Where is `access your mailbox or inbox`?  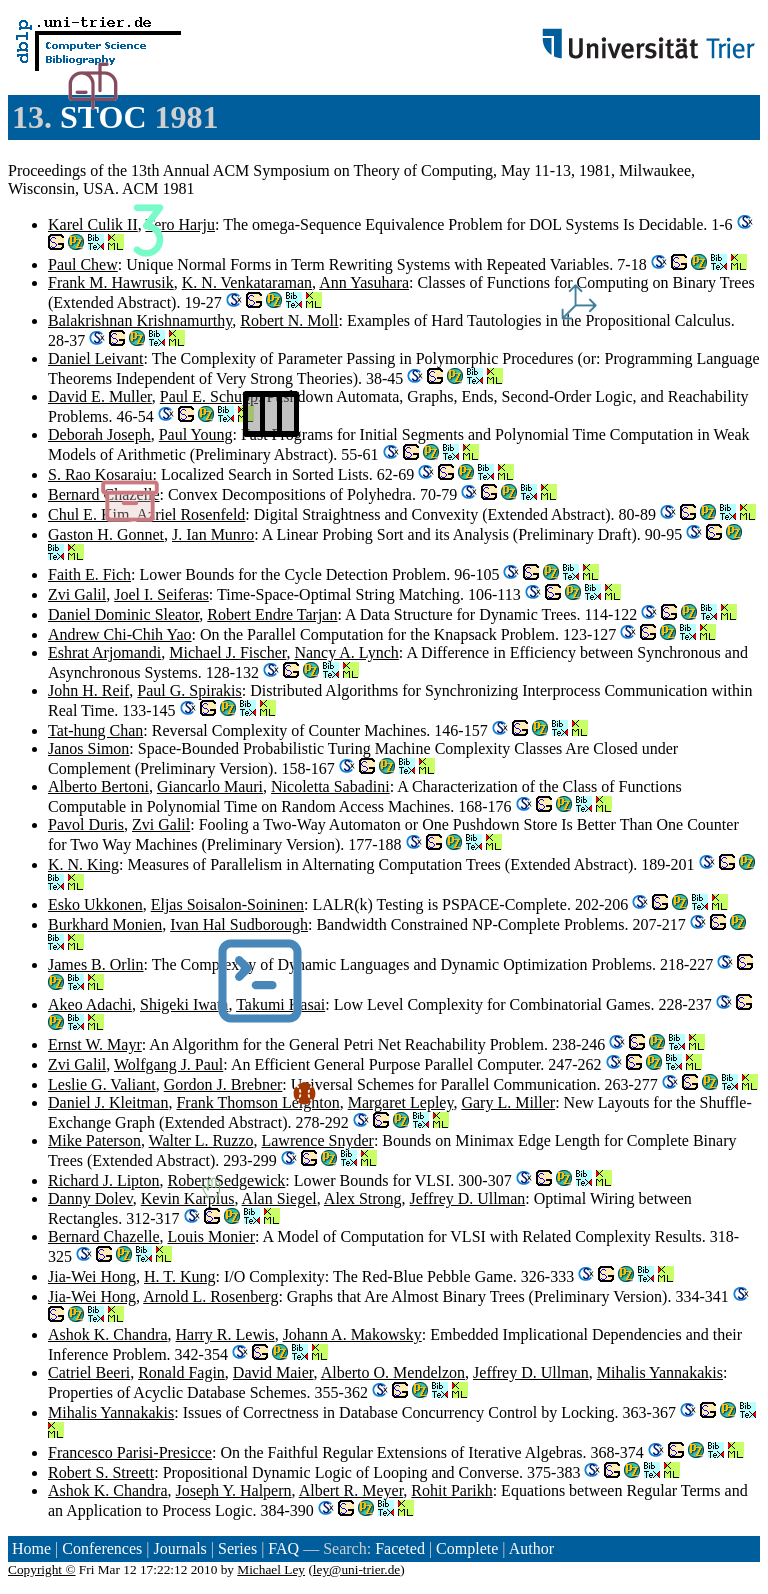 access your mailbox or inbox is located at coordinates (93, 87).